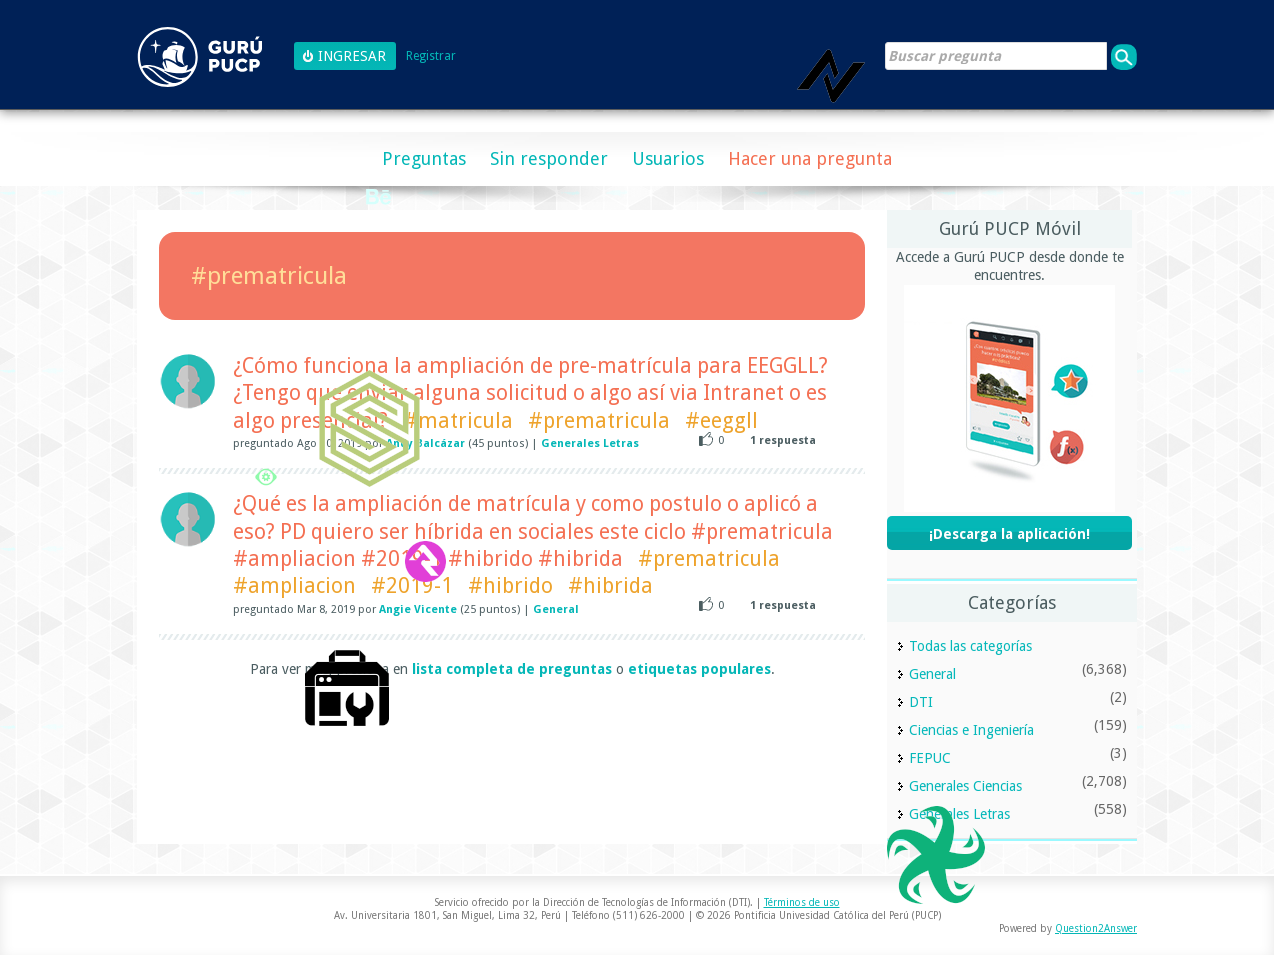 The width and height of the screenshot is (1274, 955). I want to click on open Google Search Console, so click(347, 688).